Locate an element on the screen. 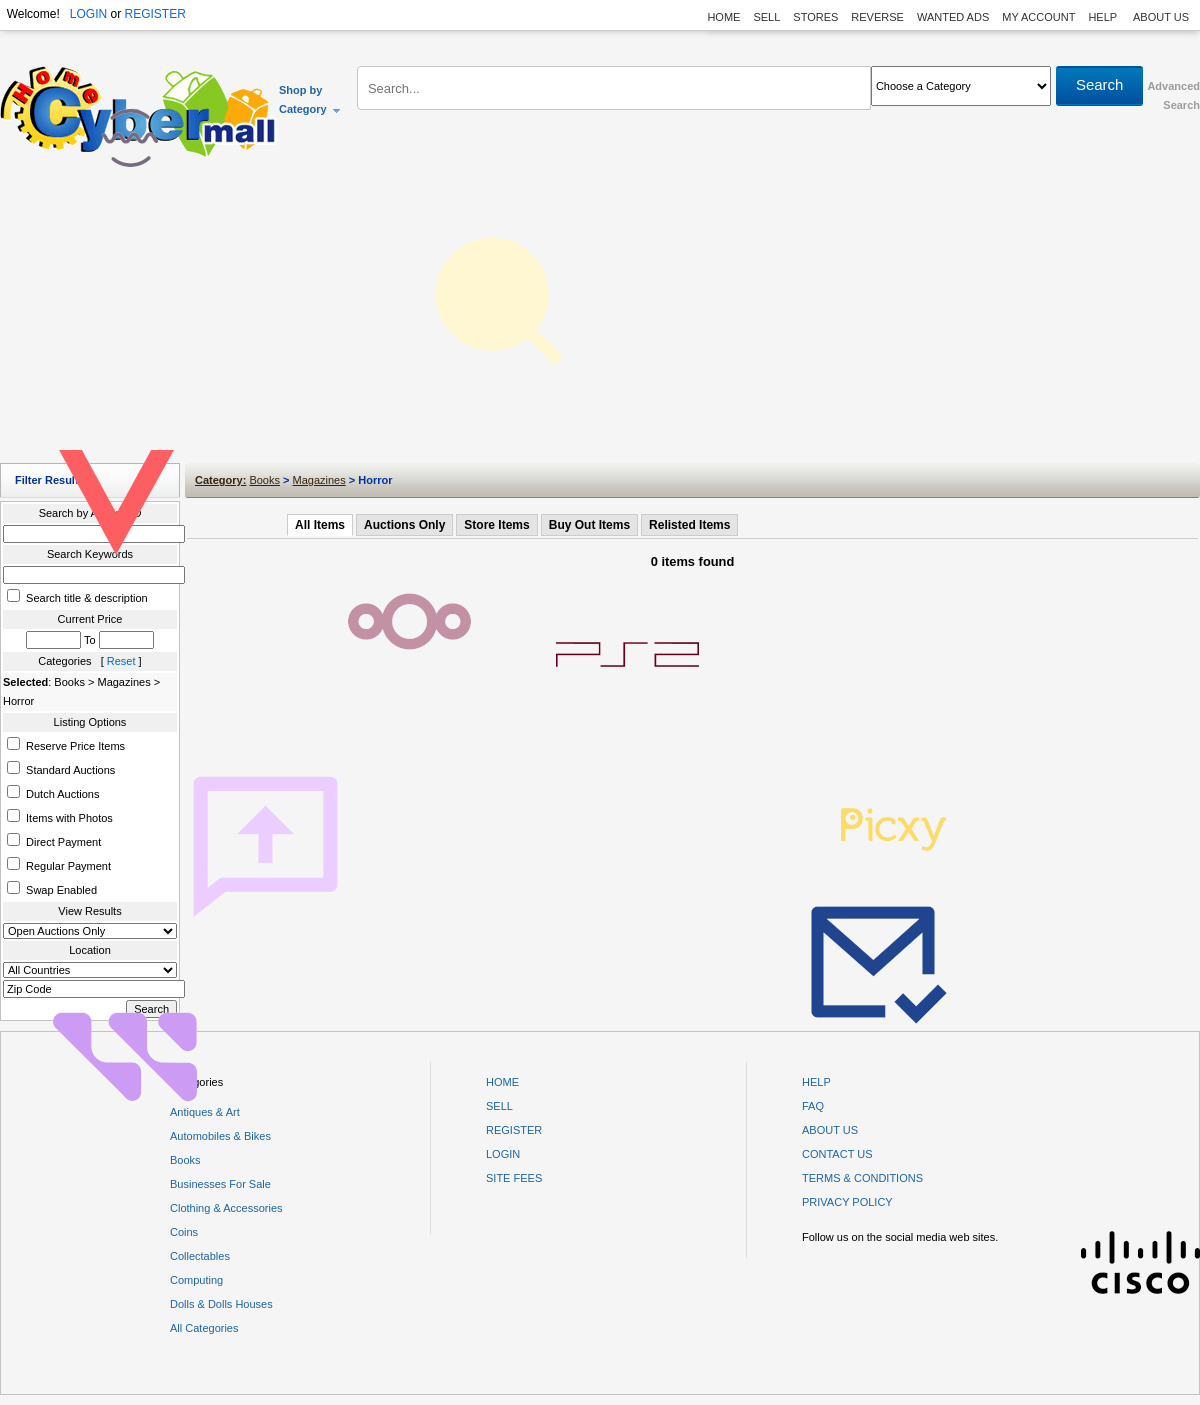  SonarQube for IDE logo is located at coordinates (130, 138).